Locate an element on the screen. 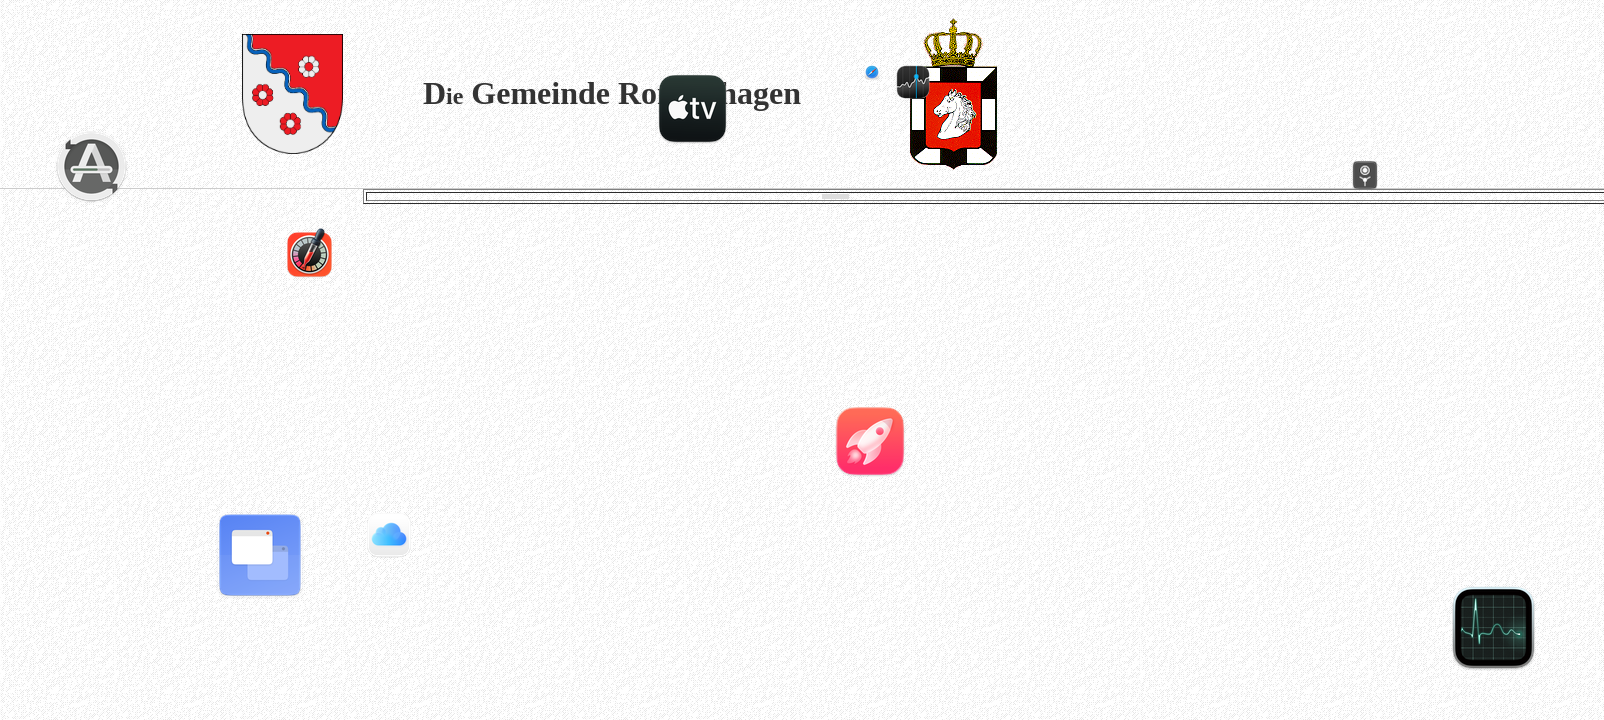 The height and width of the screenshot is (720, 1604). open iCloud+ settings and storage management is located at coordinates (389, 535).